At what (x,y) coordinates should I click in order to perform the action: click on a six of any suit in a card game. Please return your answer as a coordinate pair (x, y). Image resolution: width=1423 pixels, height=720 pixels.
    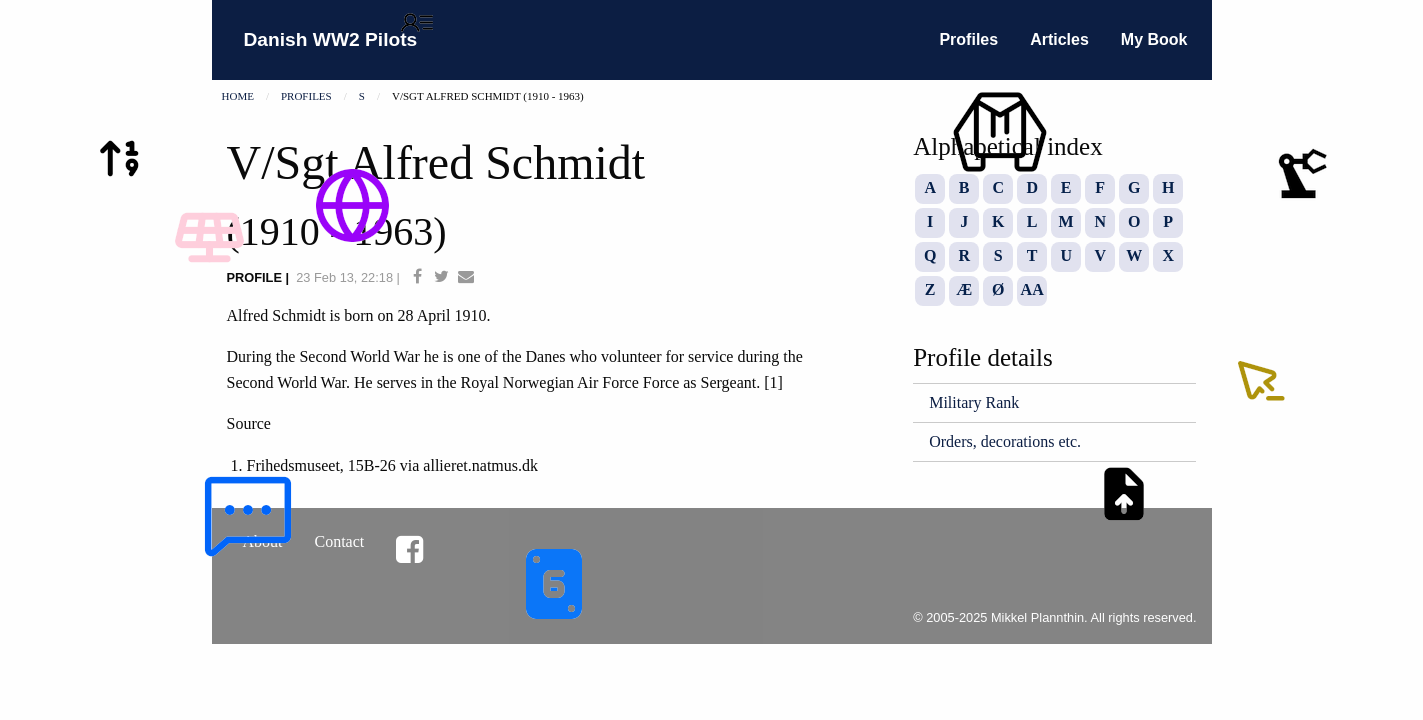
    Looking at the image, I should click on (554, 584).